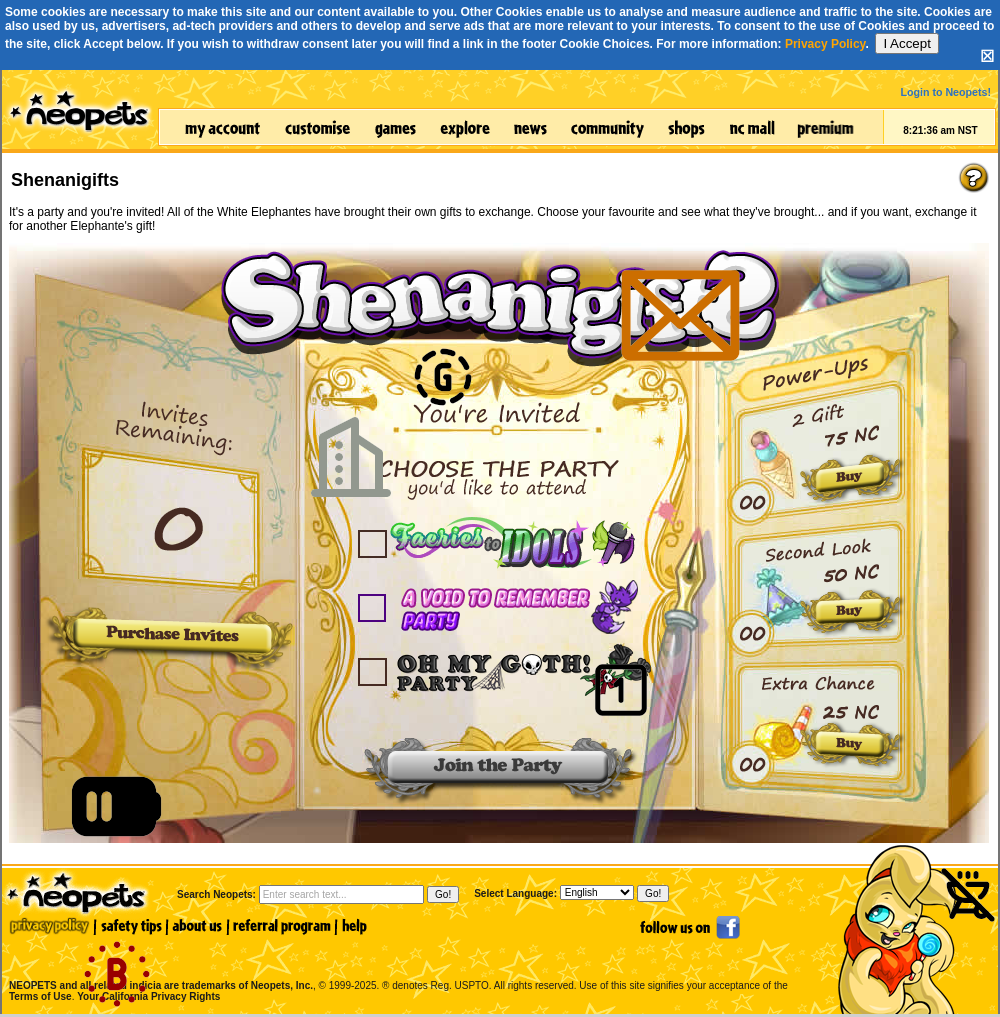 This screenshot has height=1017, width=1000. I want to click on open your email inbox, so click(680, 315).